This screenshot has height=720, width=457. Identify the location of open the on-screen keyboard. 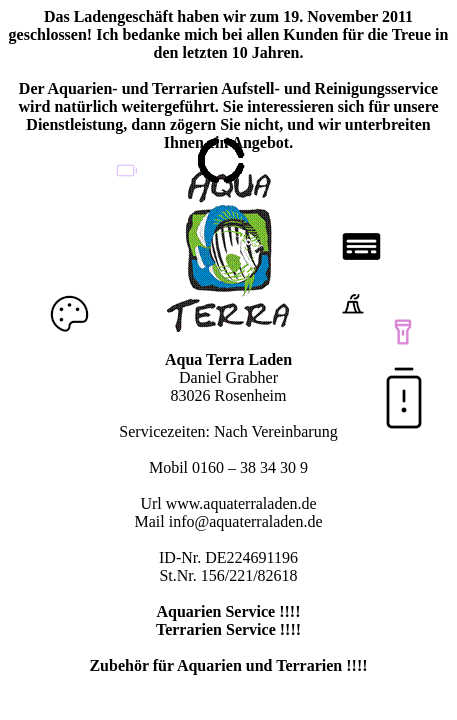
(361, 246).